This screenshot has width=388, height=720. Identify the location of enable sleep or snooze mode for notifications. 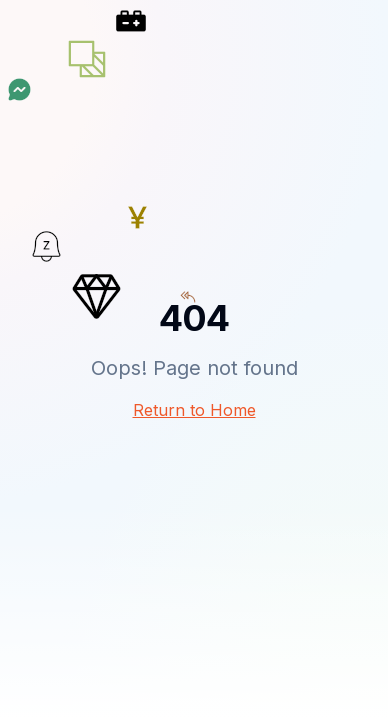
(46, 246).